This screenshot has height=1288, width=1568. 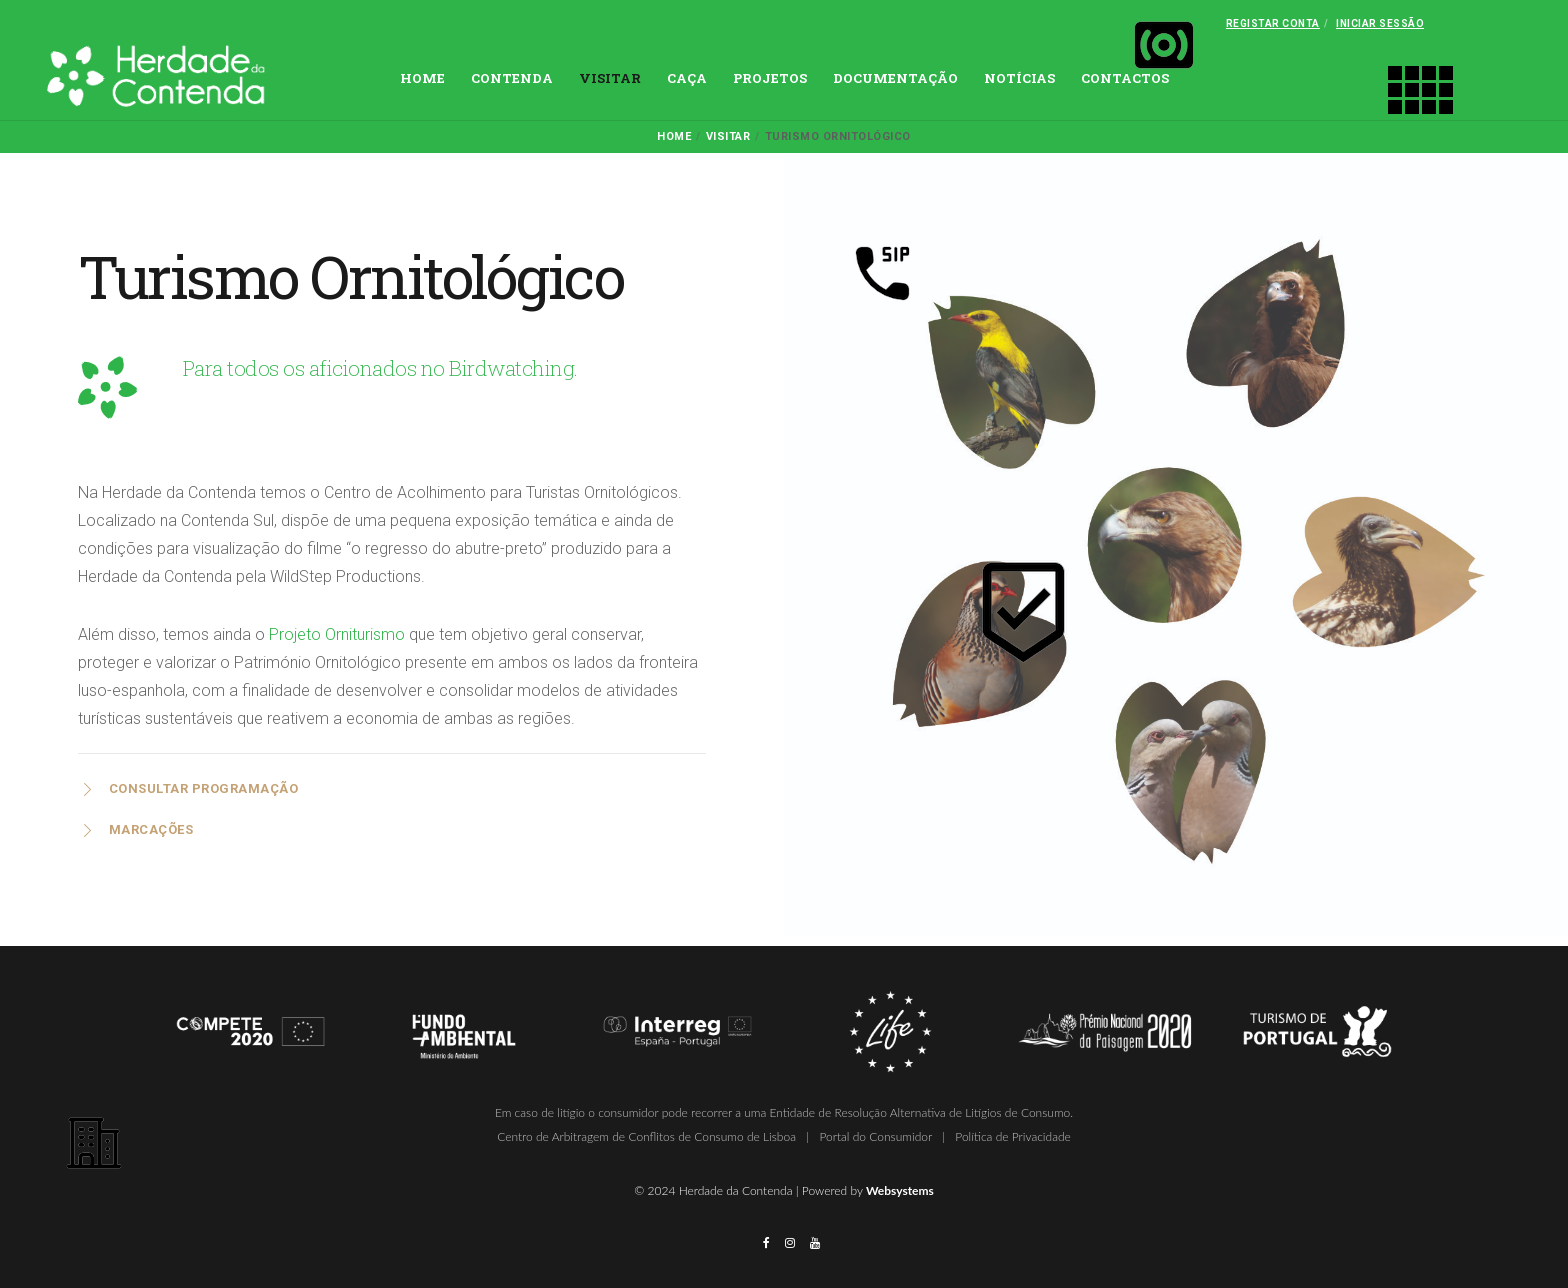 I want to click on view office or workplace location, so click(x=94, y=1143).